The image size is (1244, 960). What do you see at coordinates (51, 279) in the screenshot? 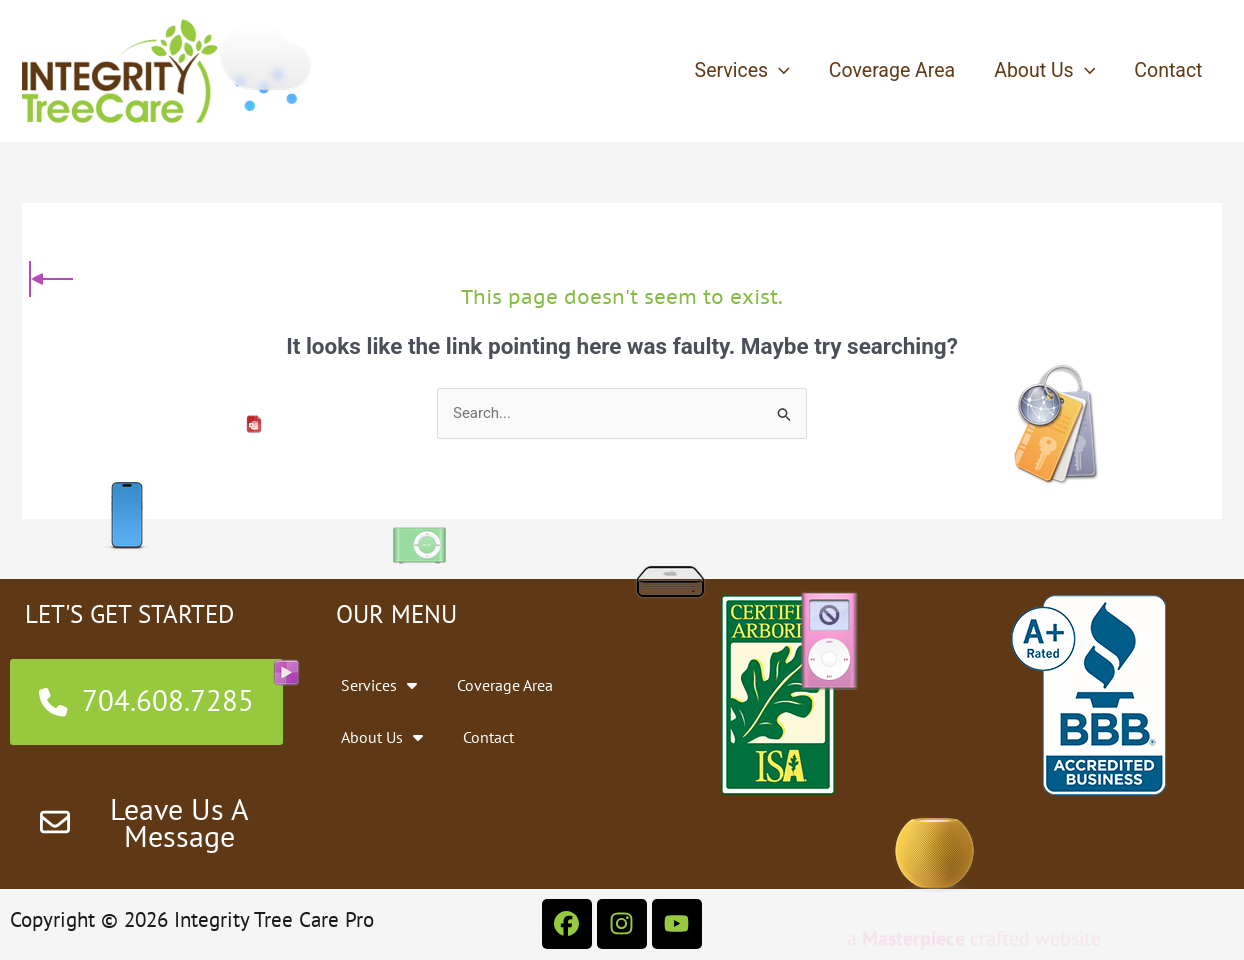
I see `go to the first item in a list or sequence` at bounding box center [51, 279].